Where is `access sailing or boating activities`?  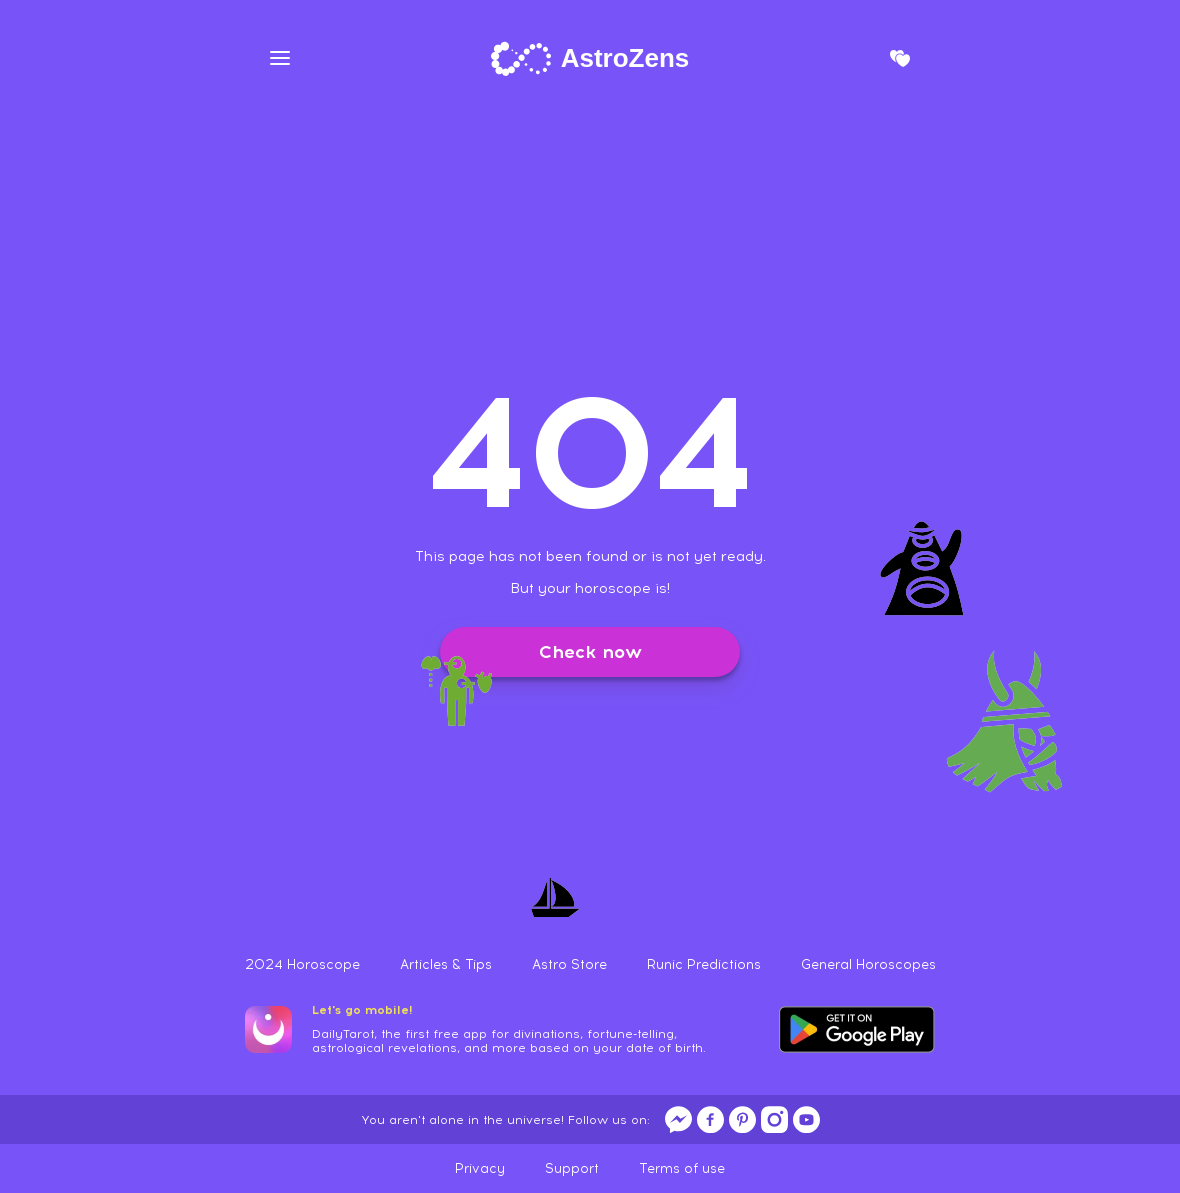
access sailing or boating activities is located at coordinates (555, 897).